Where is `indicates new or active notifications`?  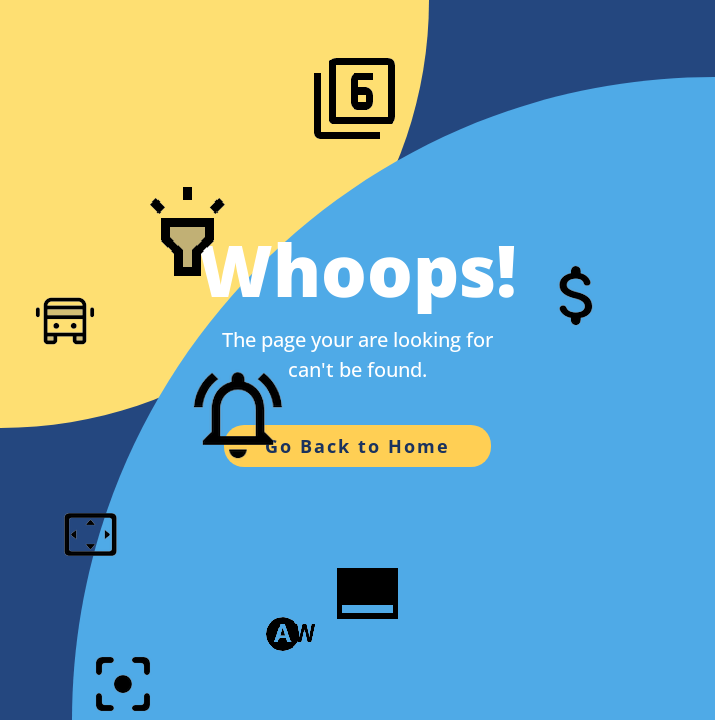
indicates new or active notifications is located at coordinates (238, 414).